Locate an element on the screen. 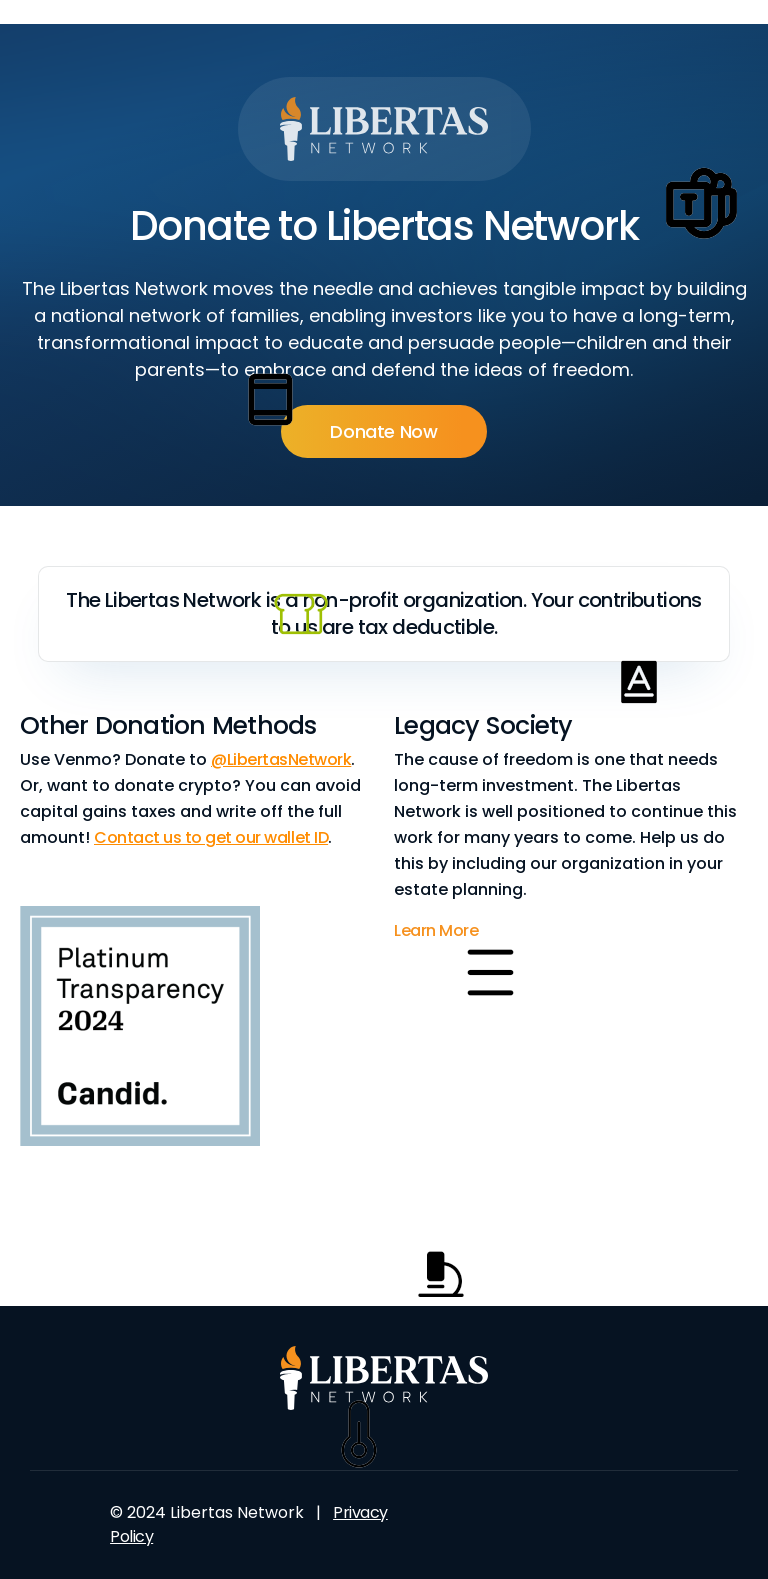  view current temperature is located at coordinates (359, 1434).